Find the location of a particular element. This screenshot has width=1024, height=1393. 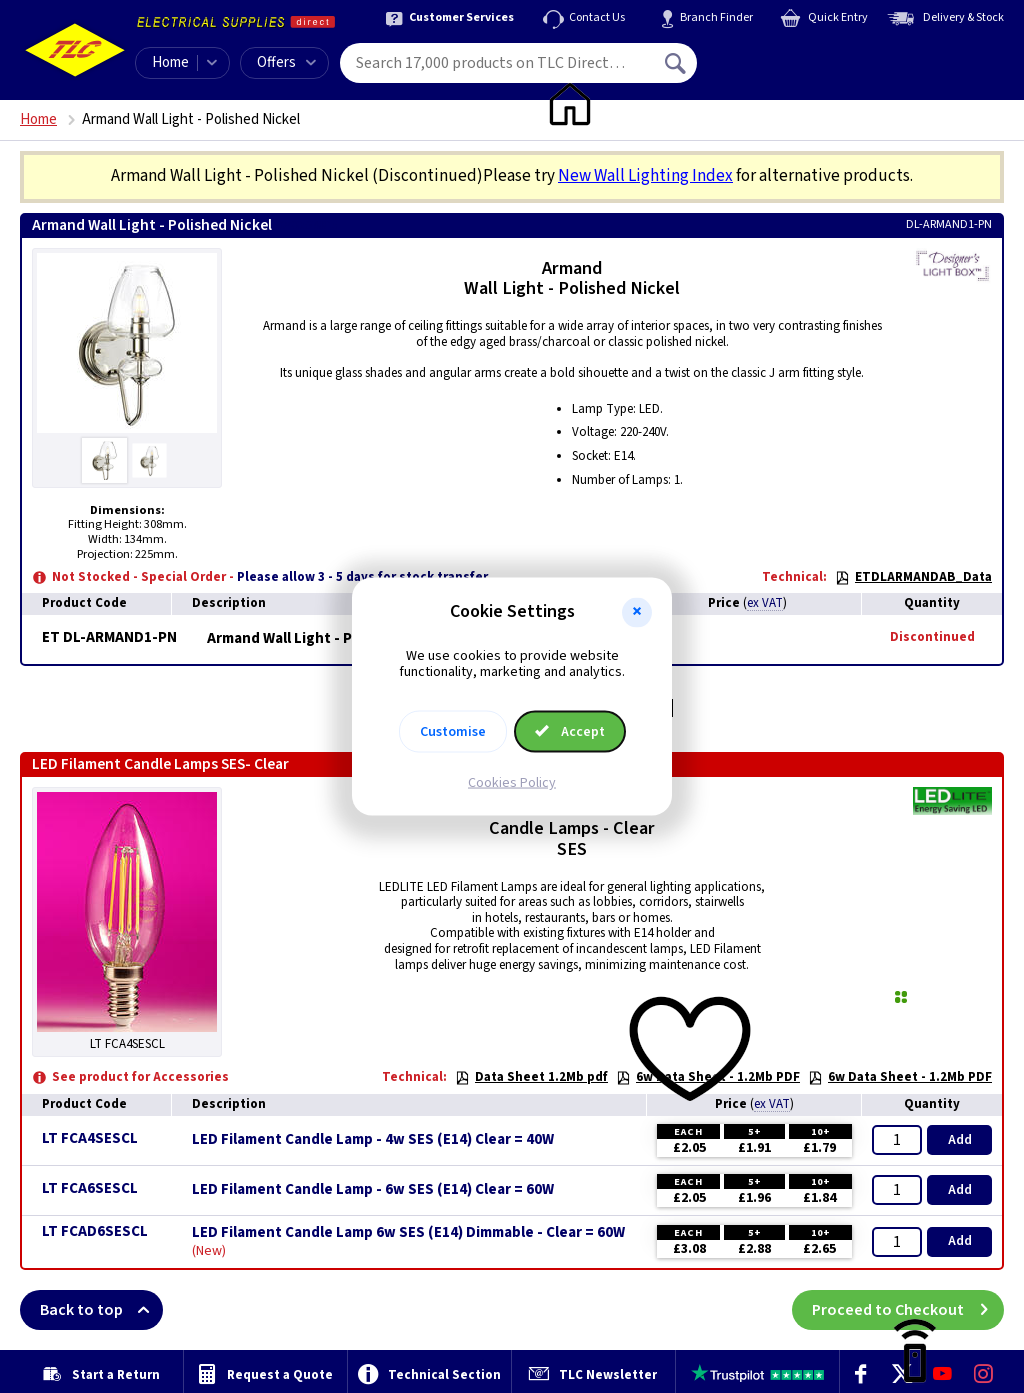

access remote control settings is located at coordinates (915, 1352).